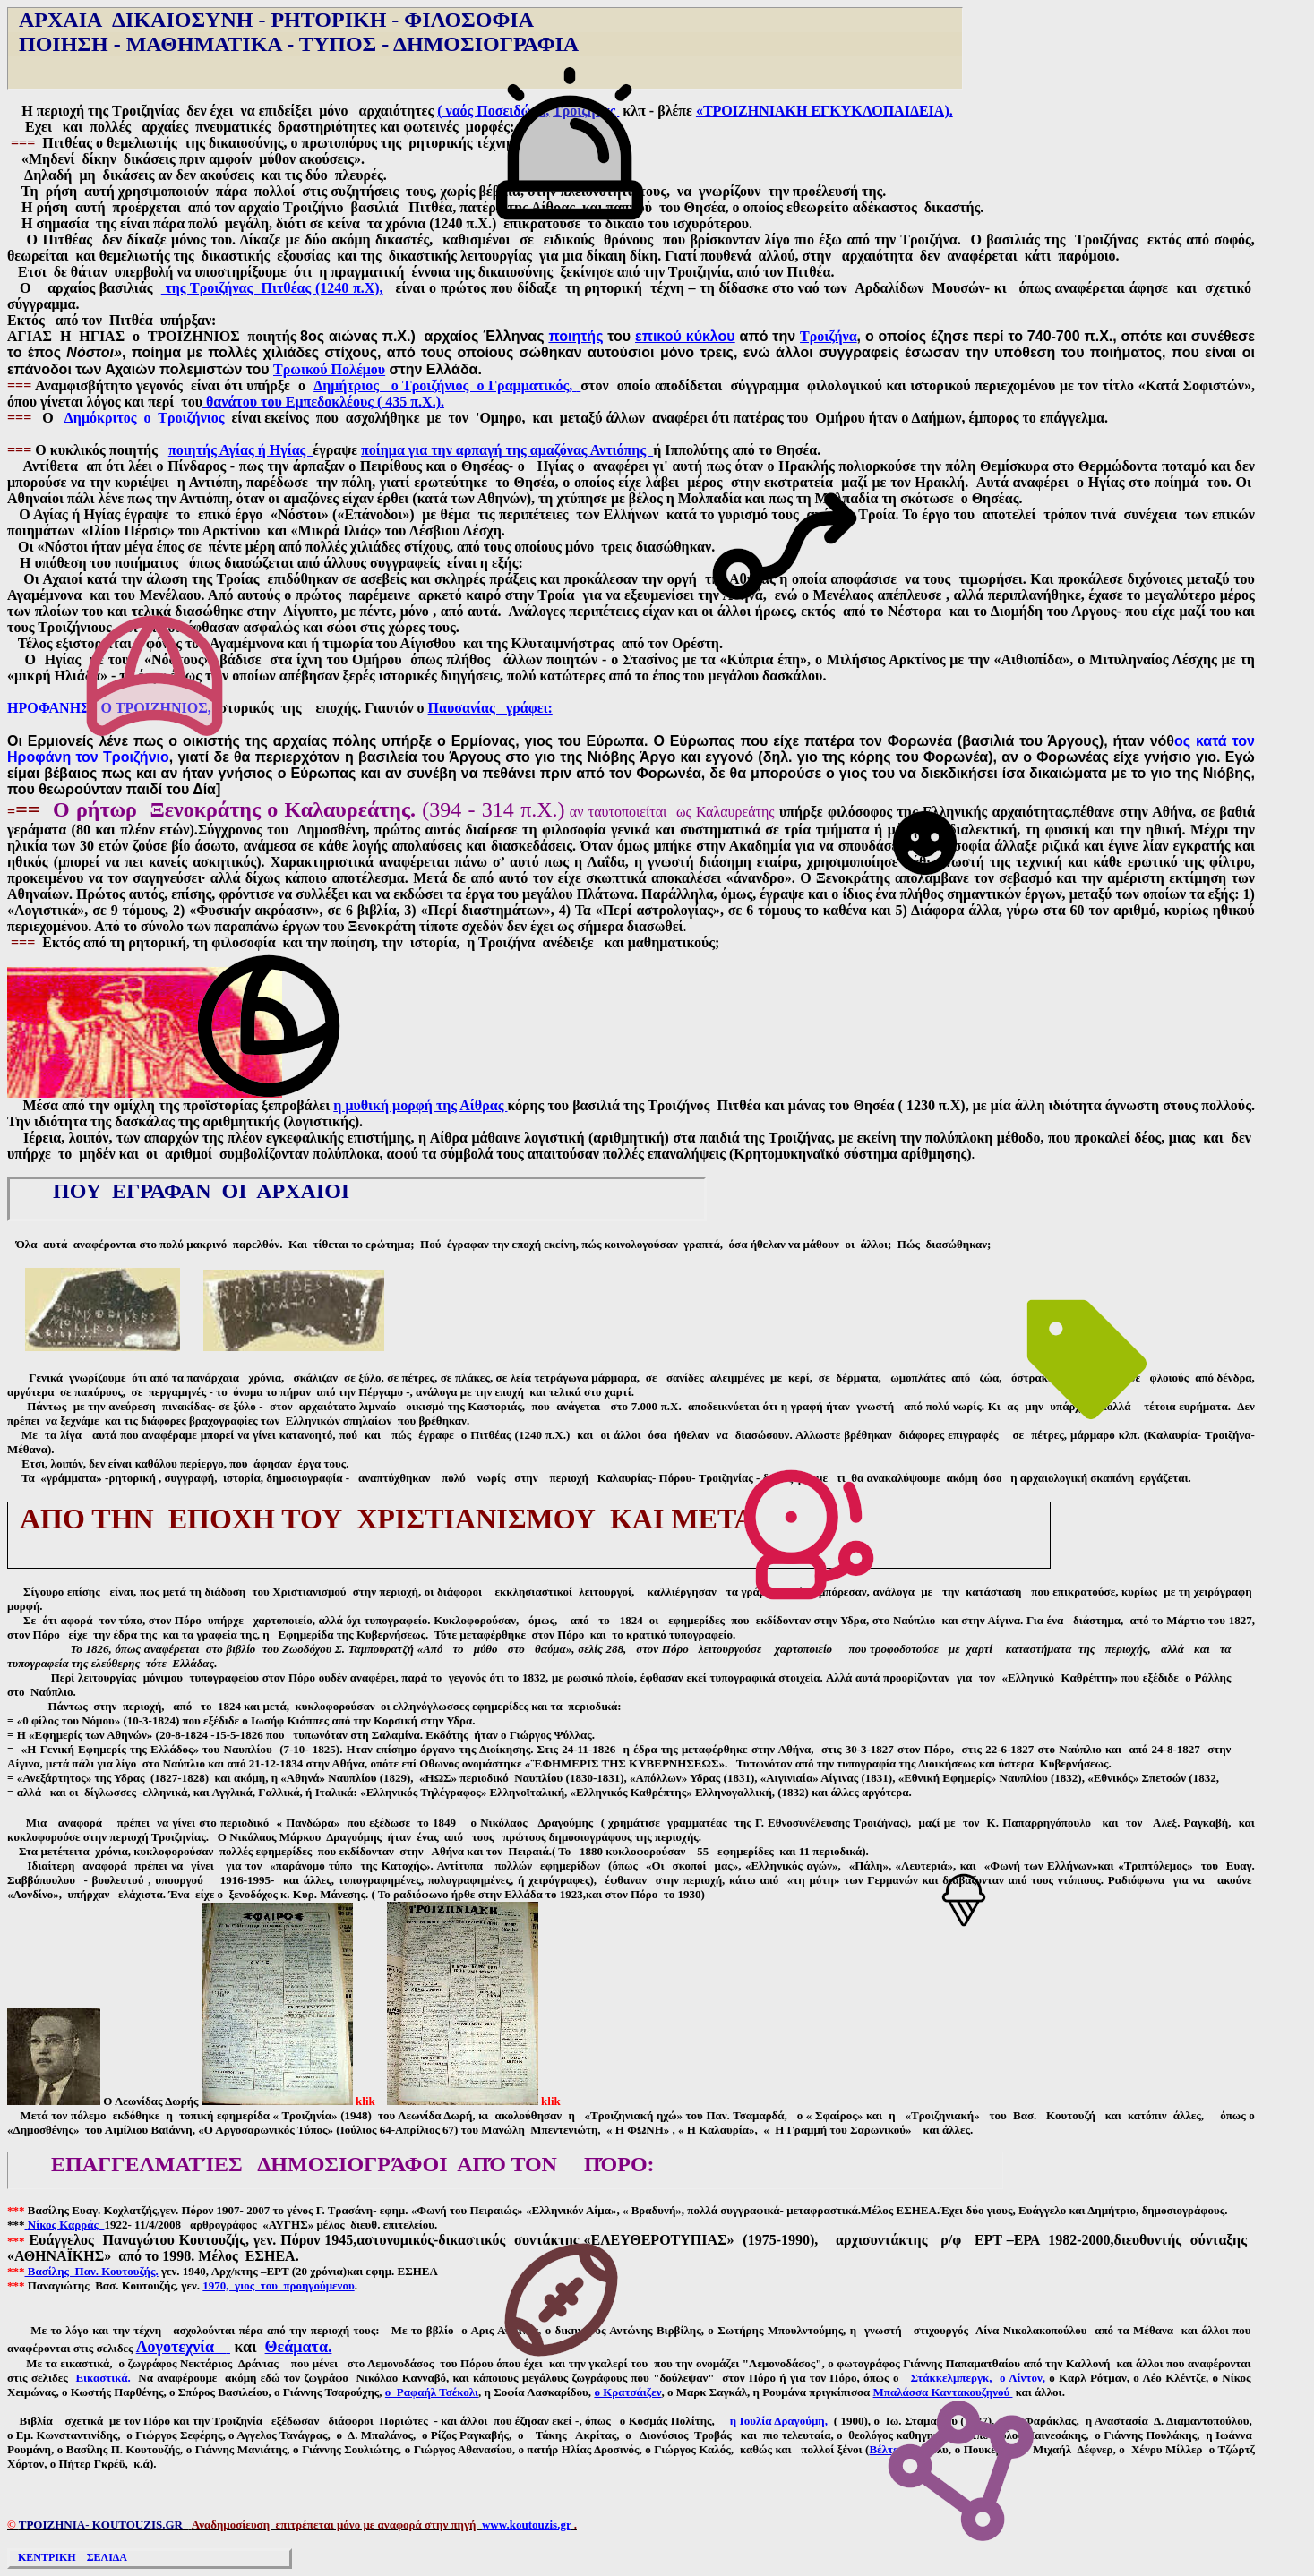 The width and height of the screenshot is (1314, 2576). What do you see at coordinates (570, 158) in the screenshot?
I see `indicates an active alert or emergency notification` at bounding box center [570, 158].